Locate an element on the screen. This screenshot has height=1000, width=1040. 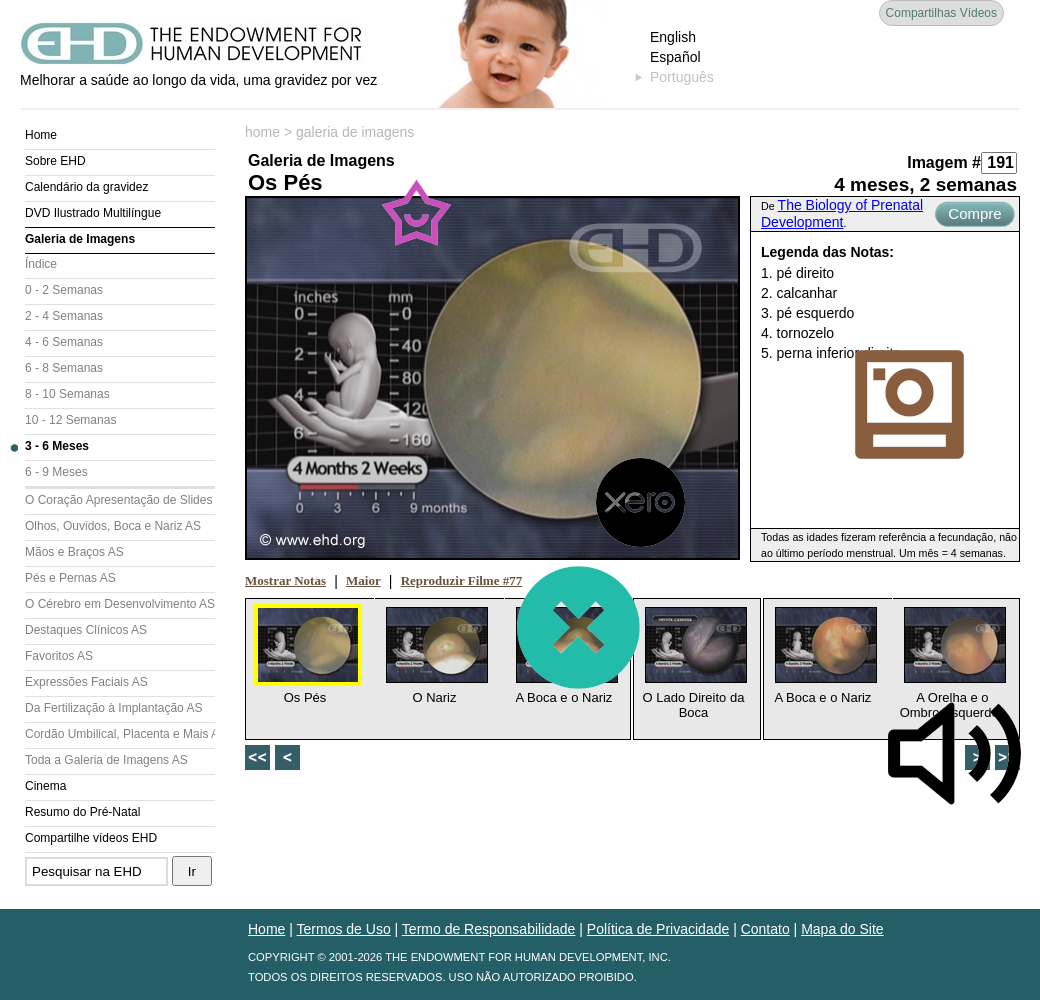
increase audio volume is located at coordinates (954, 753).